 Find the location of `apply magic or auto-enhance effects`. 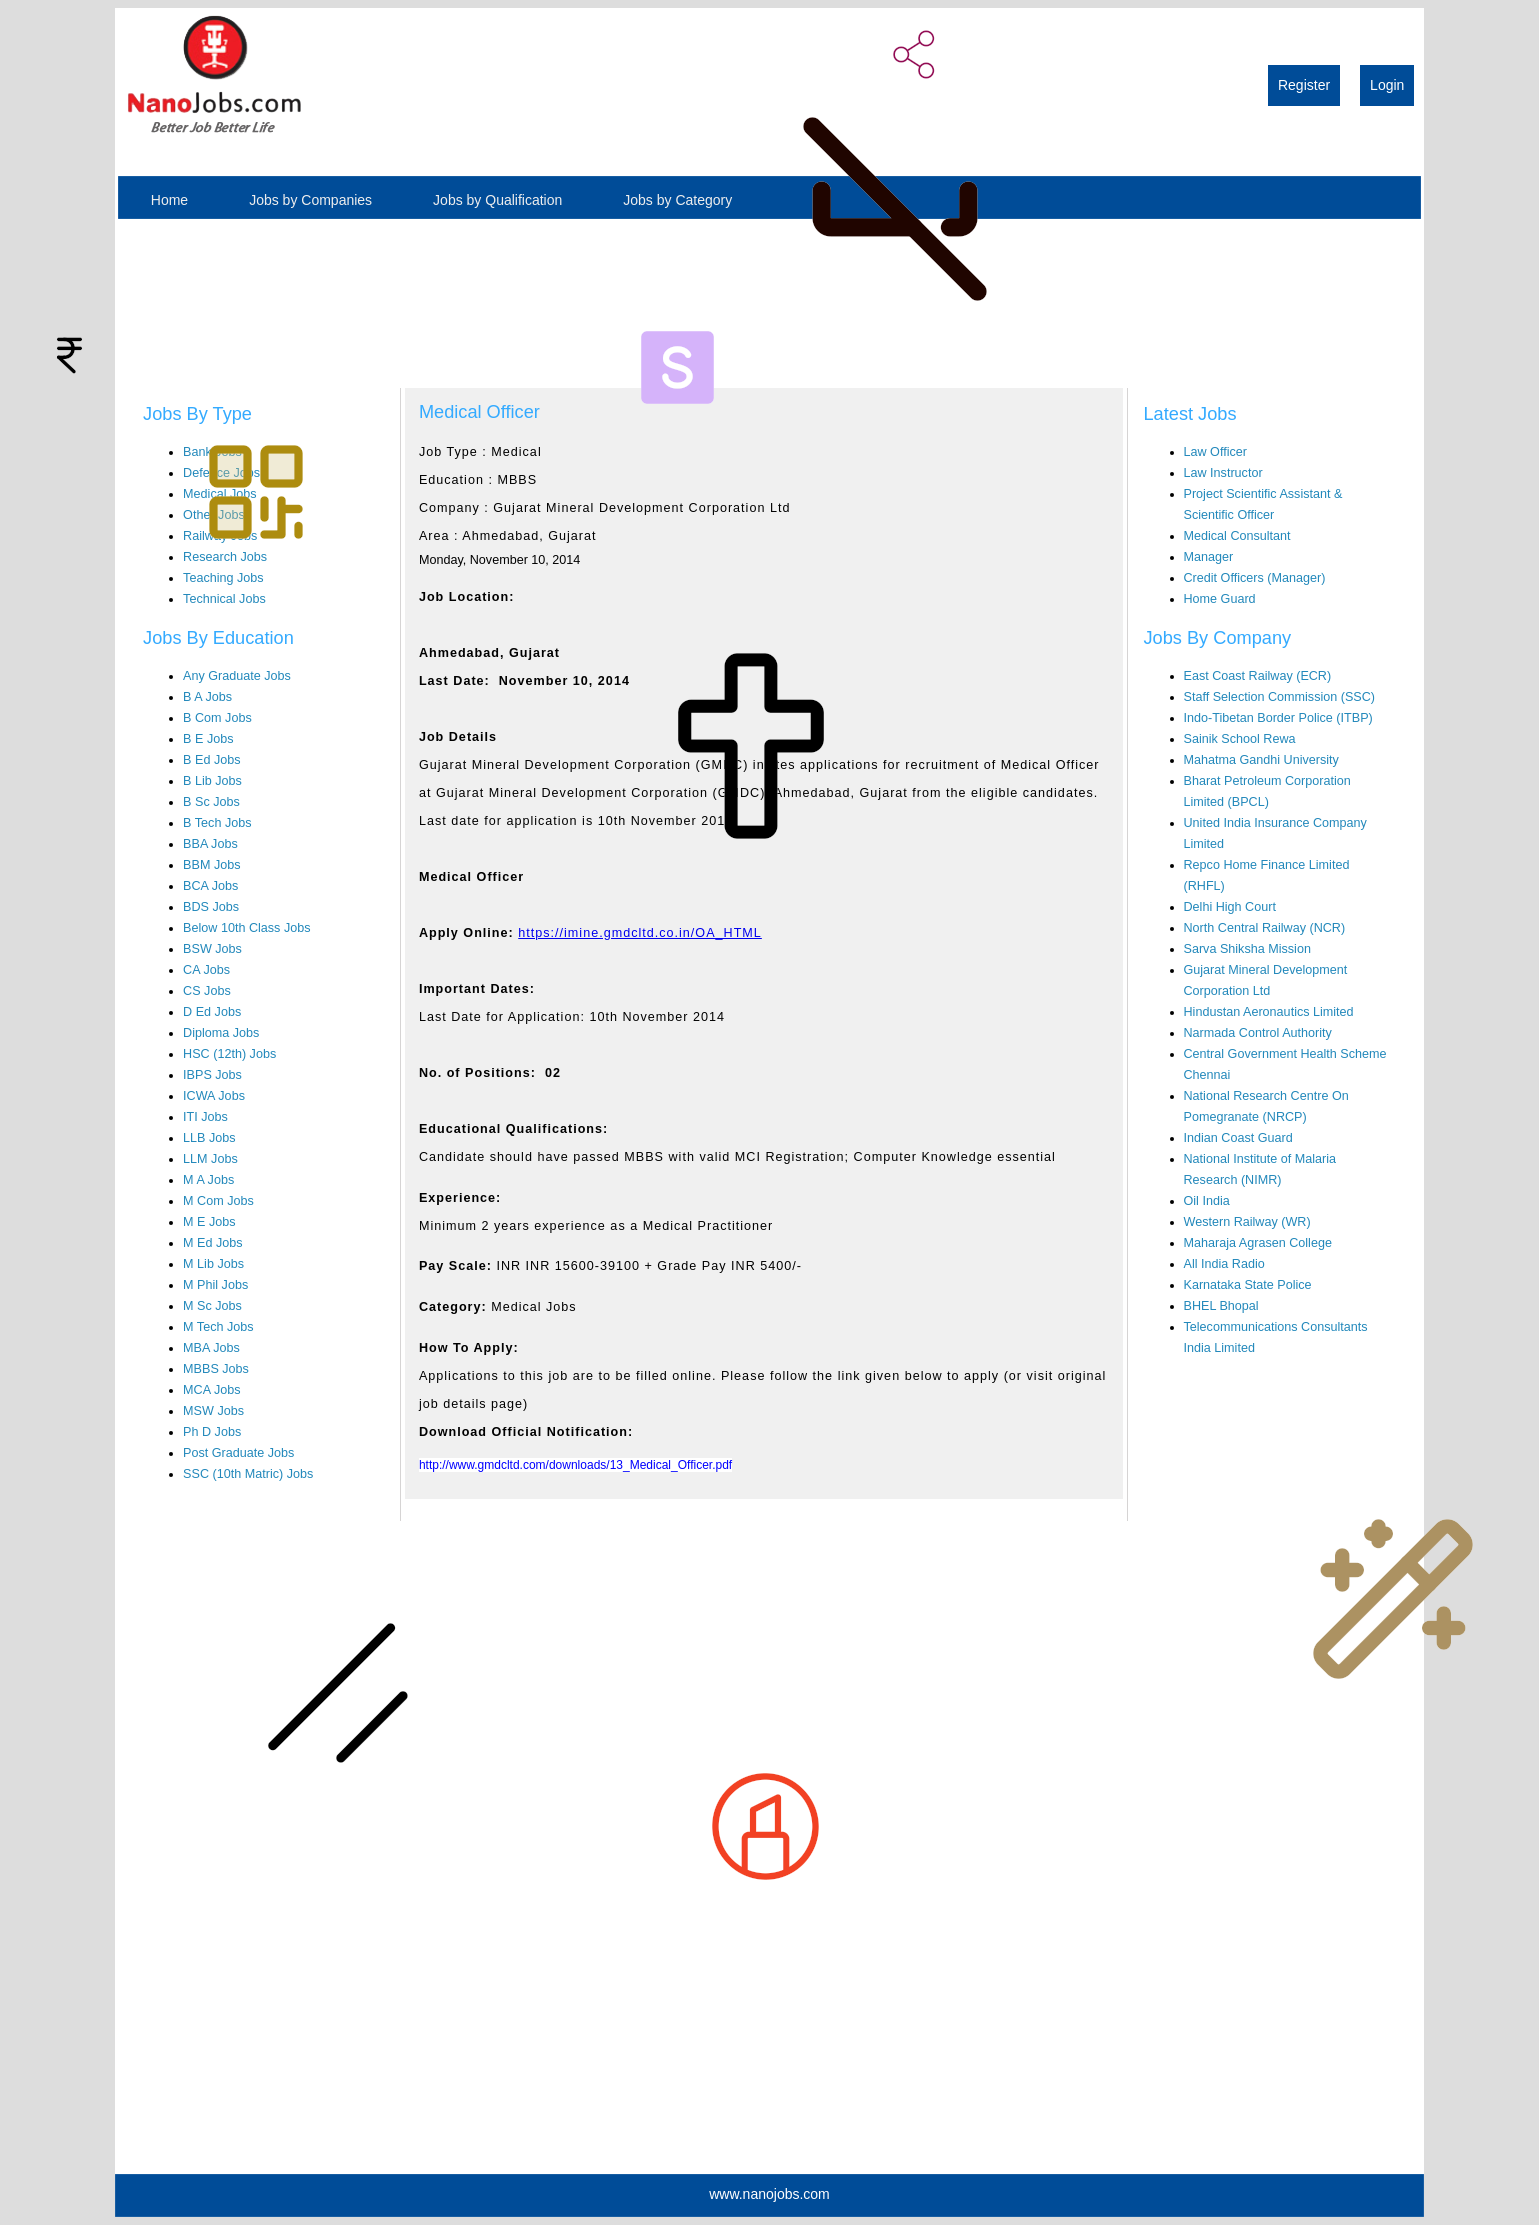

apply magic or auto-enhance effects is located at coordinates (1393, 1599).